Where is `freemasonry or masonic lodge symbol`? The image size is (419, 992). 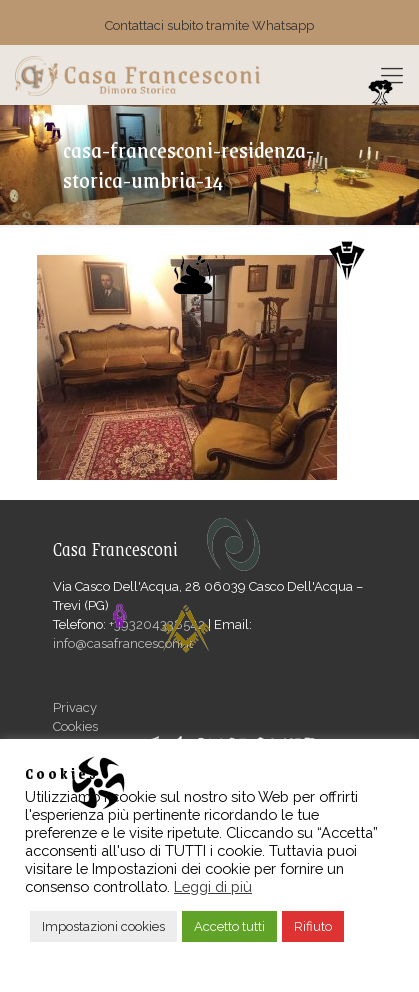
freemasonry or masonic lodge symbol is located at coordinates (186, 629).